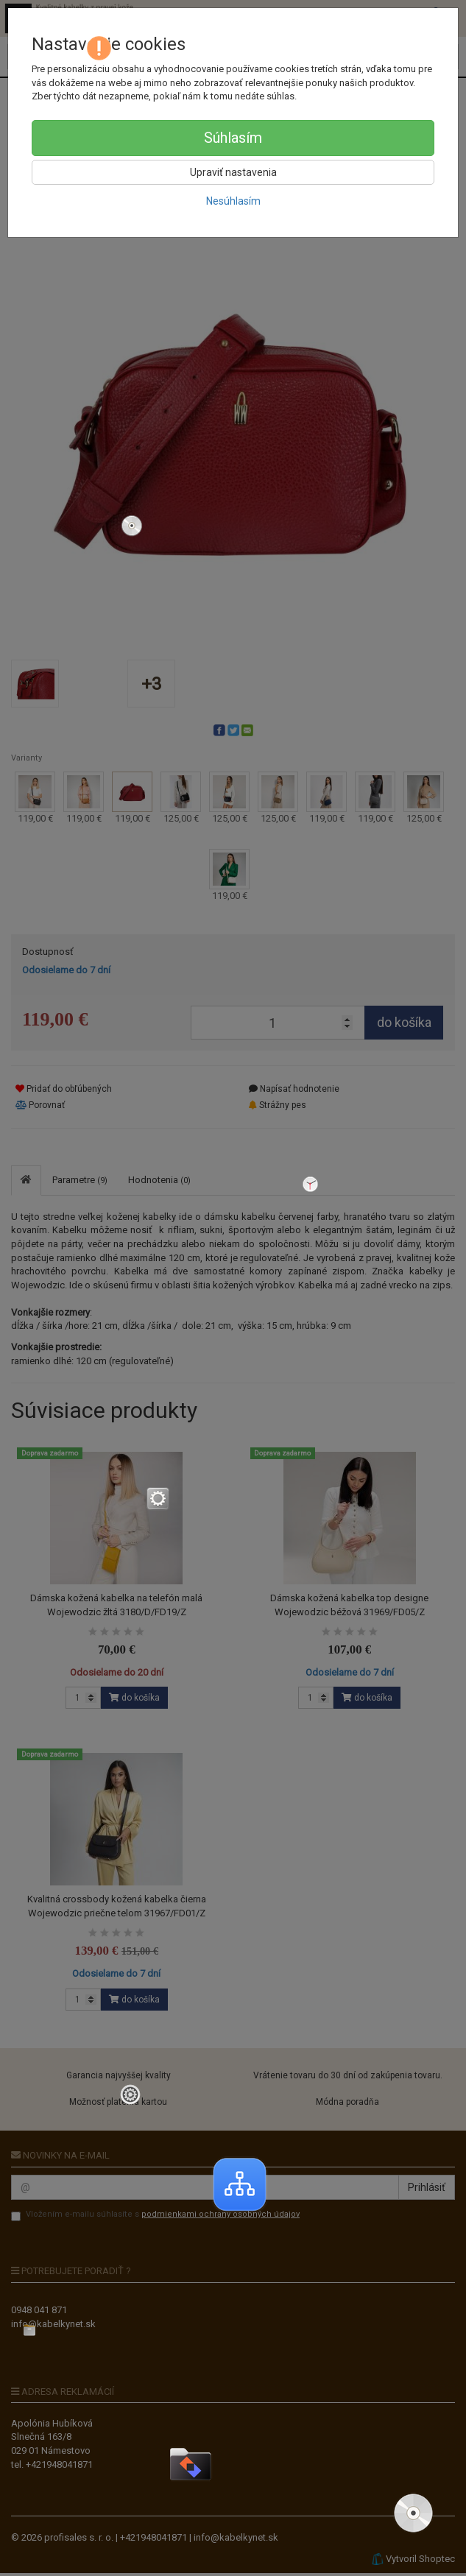  I want to click on open ktor project folder, so click(190, 2465).